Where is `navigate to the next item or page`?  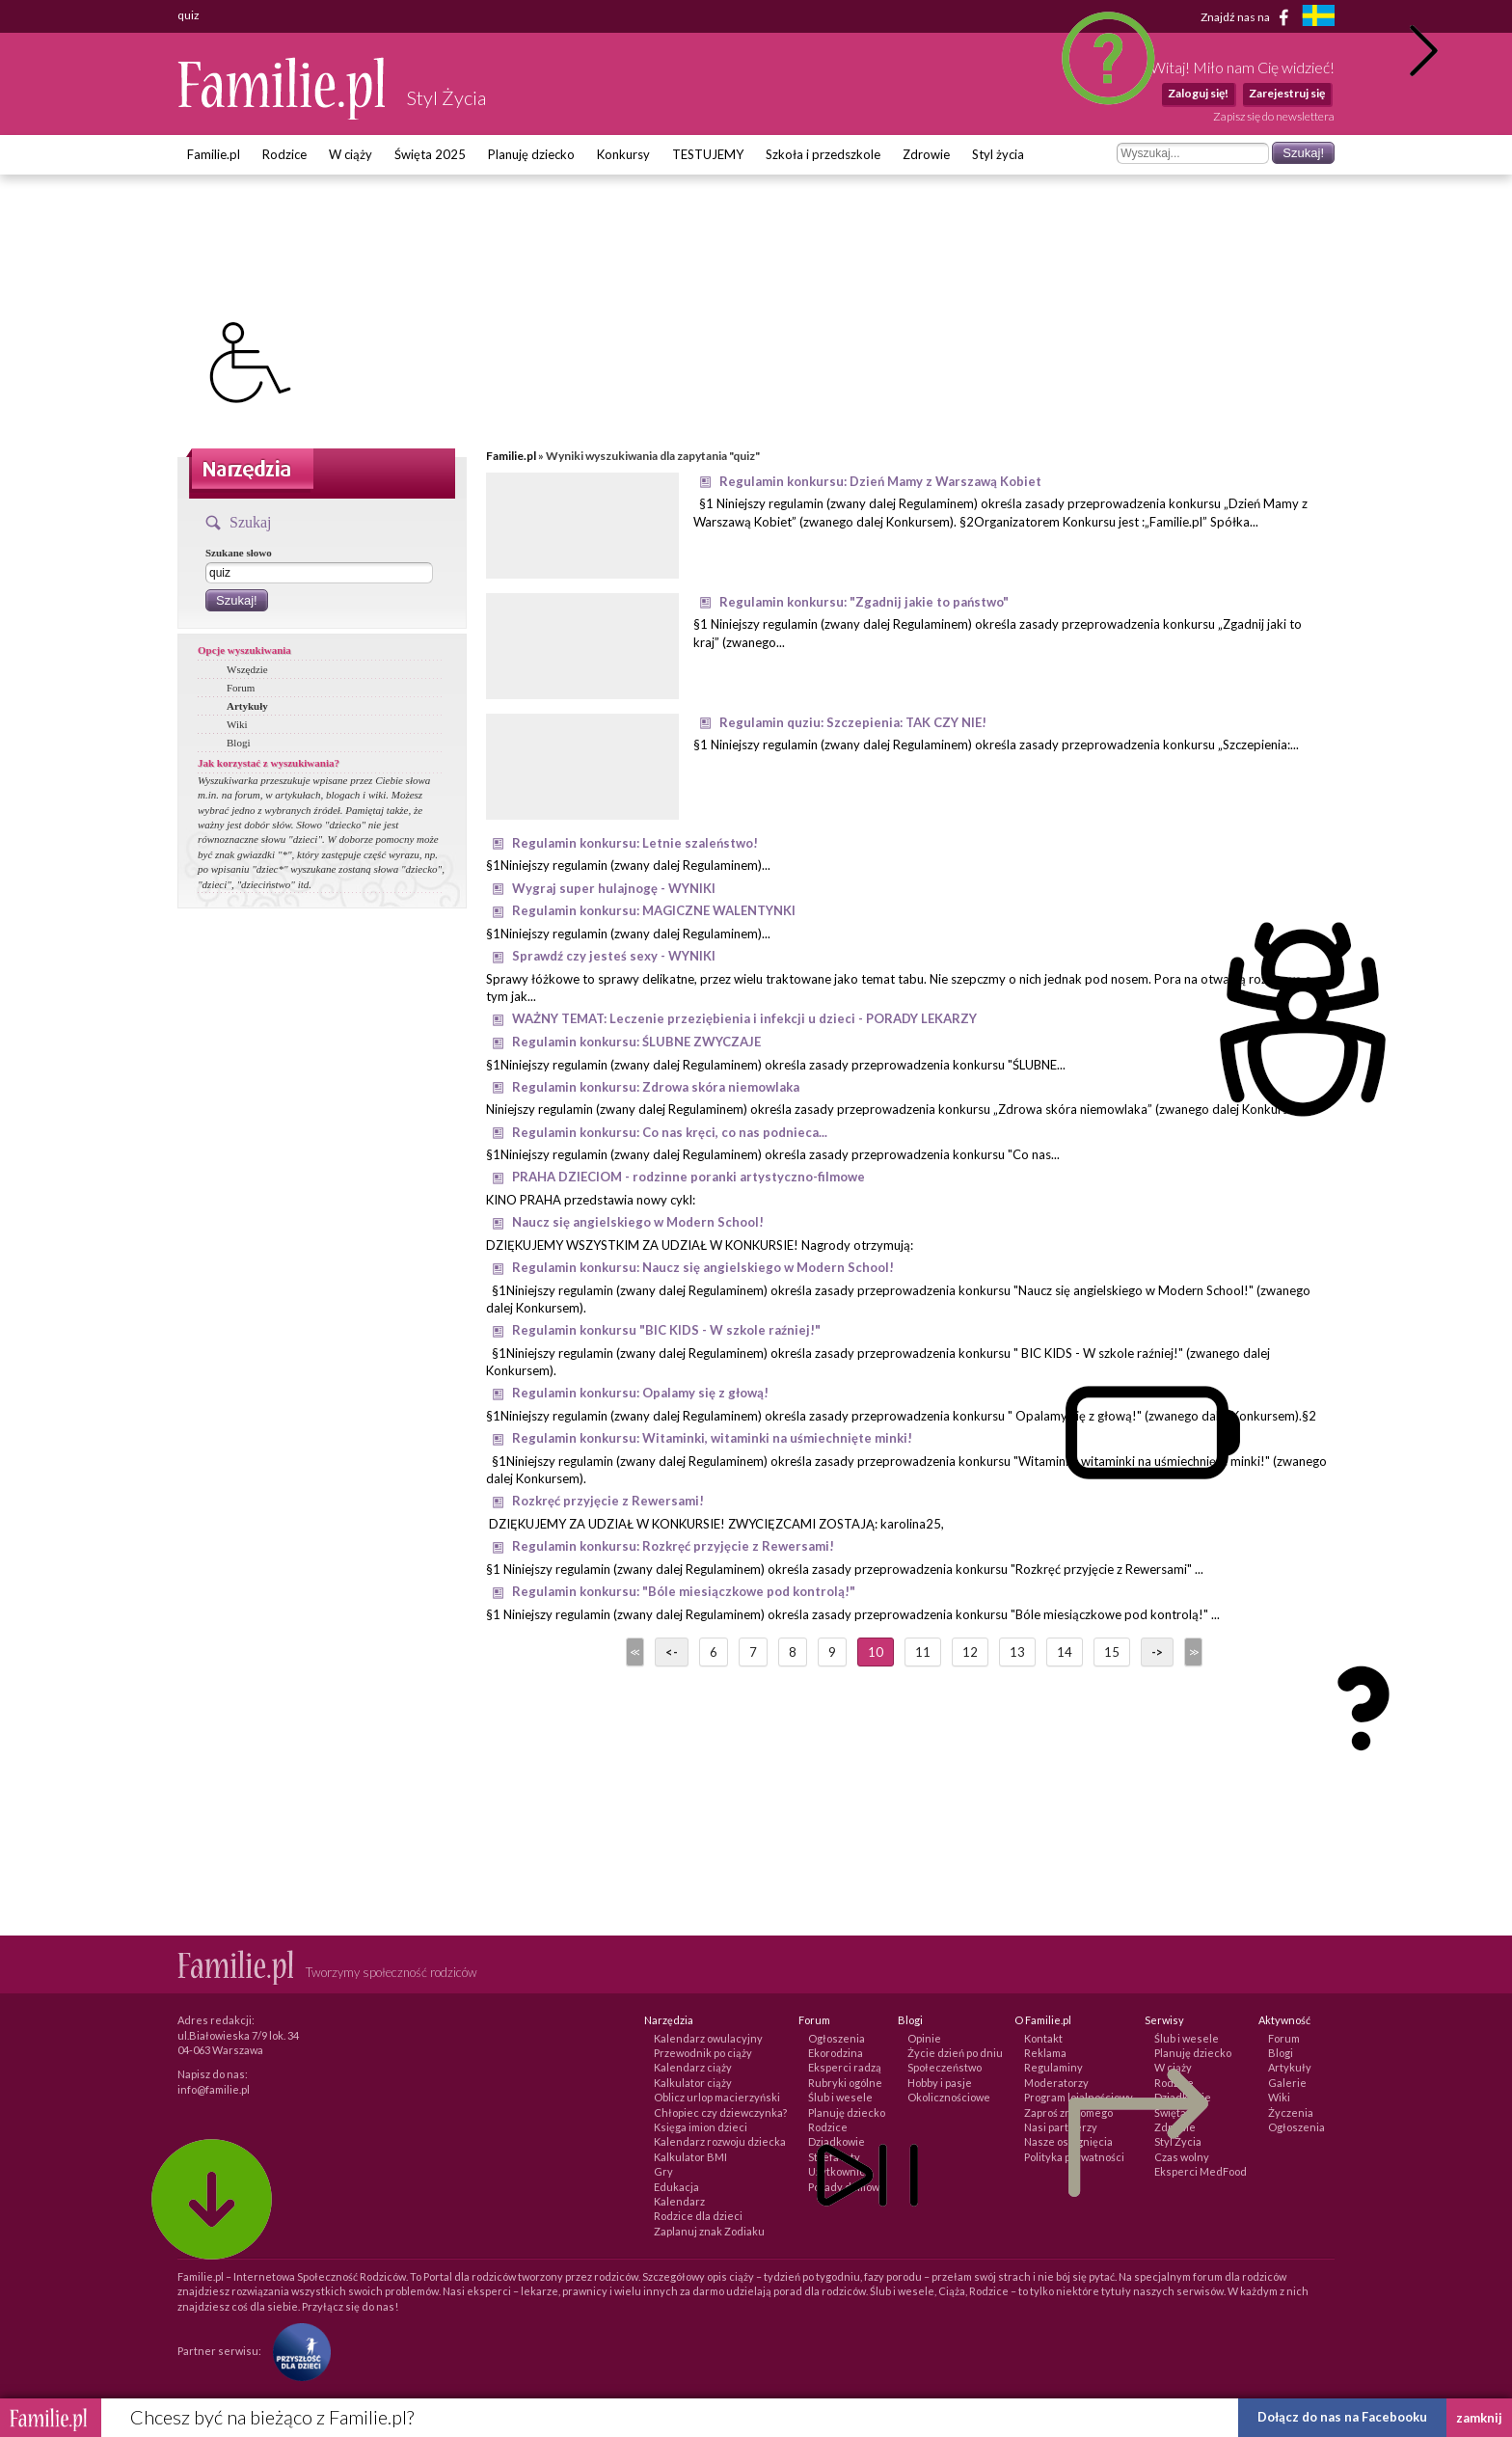 navigate to the next item or page is located at coordinates (1423, 50).